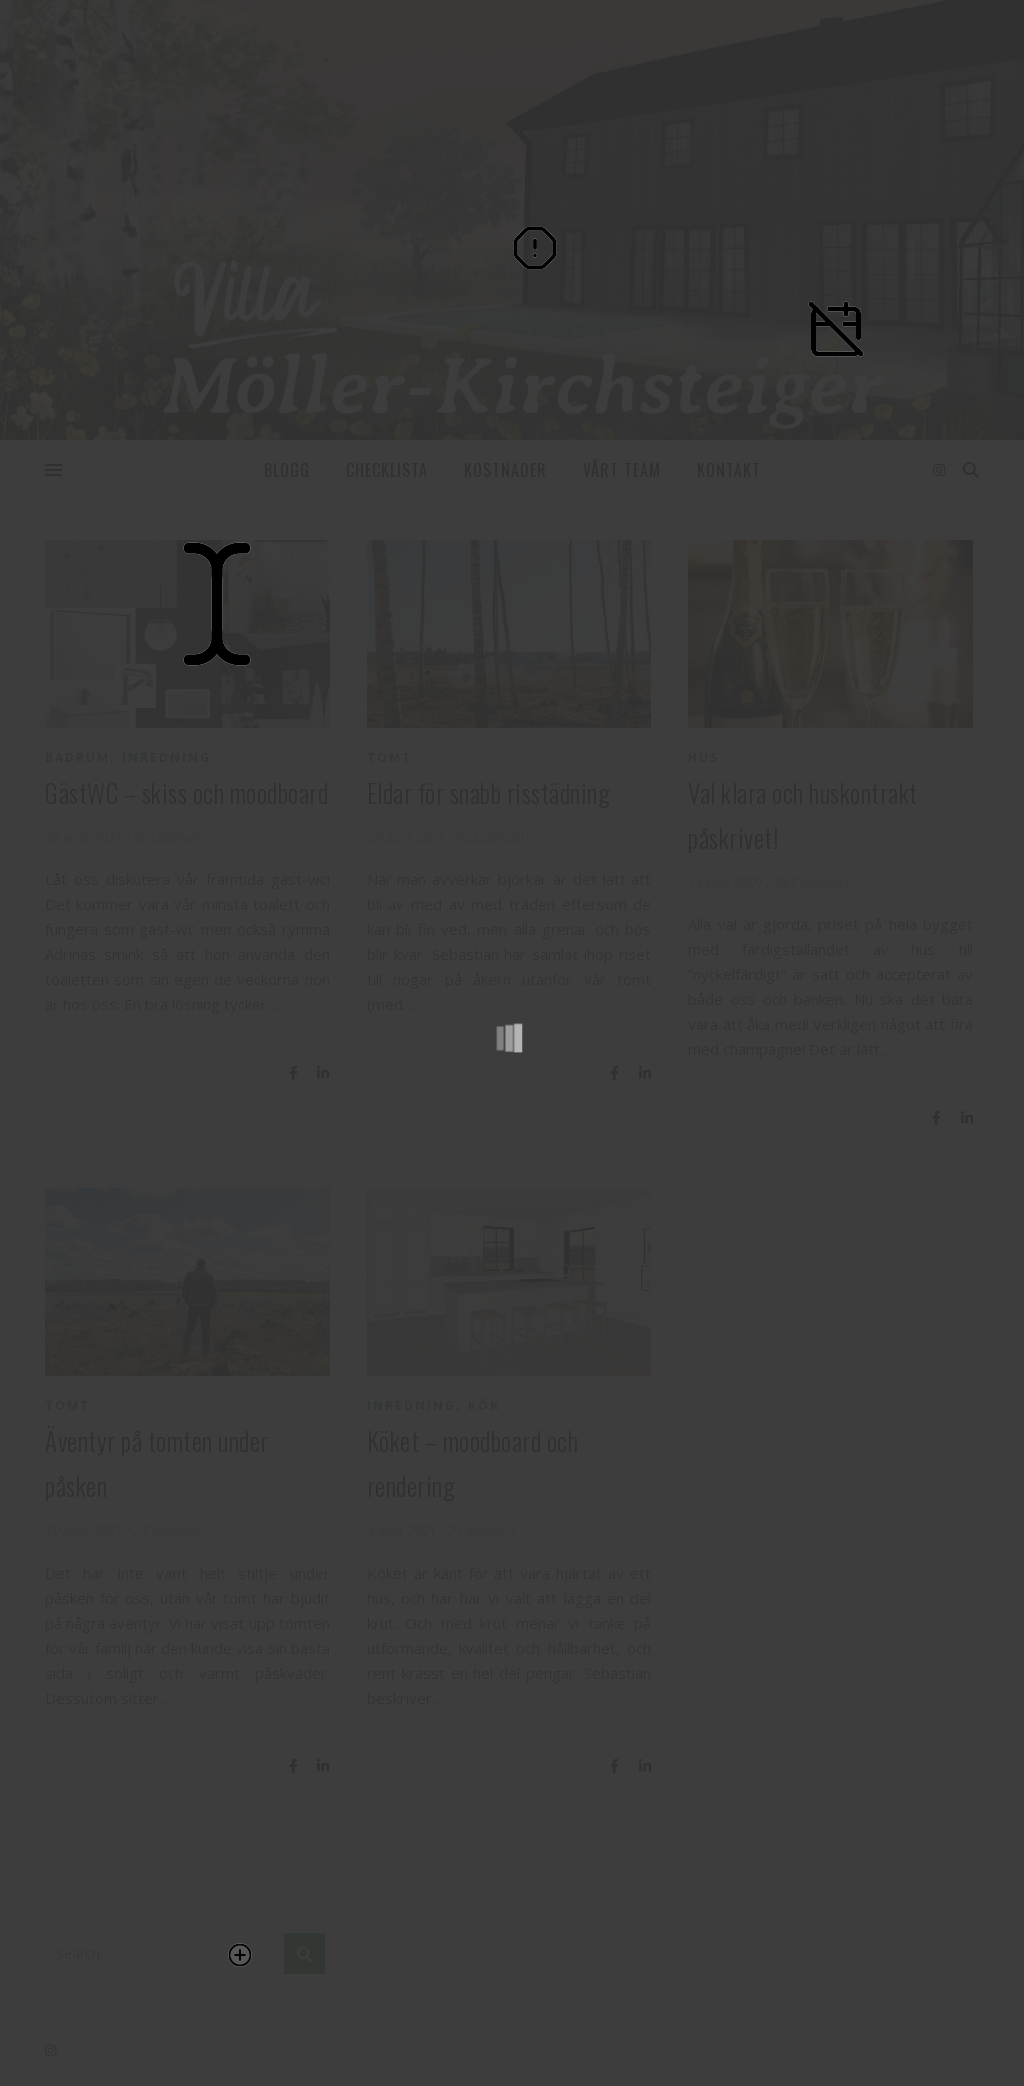 Image resolution: width=1024 pixels, height=2086 pixels. I want to click on add a new item or element, so click(240, 1955).